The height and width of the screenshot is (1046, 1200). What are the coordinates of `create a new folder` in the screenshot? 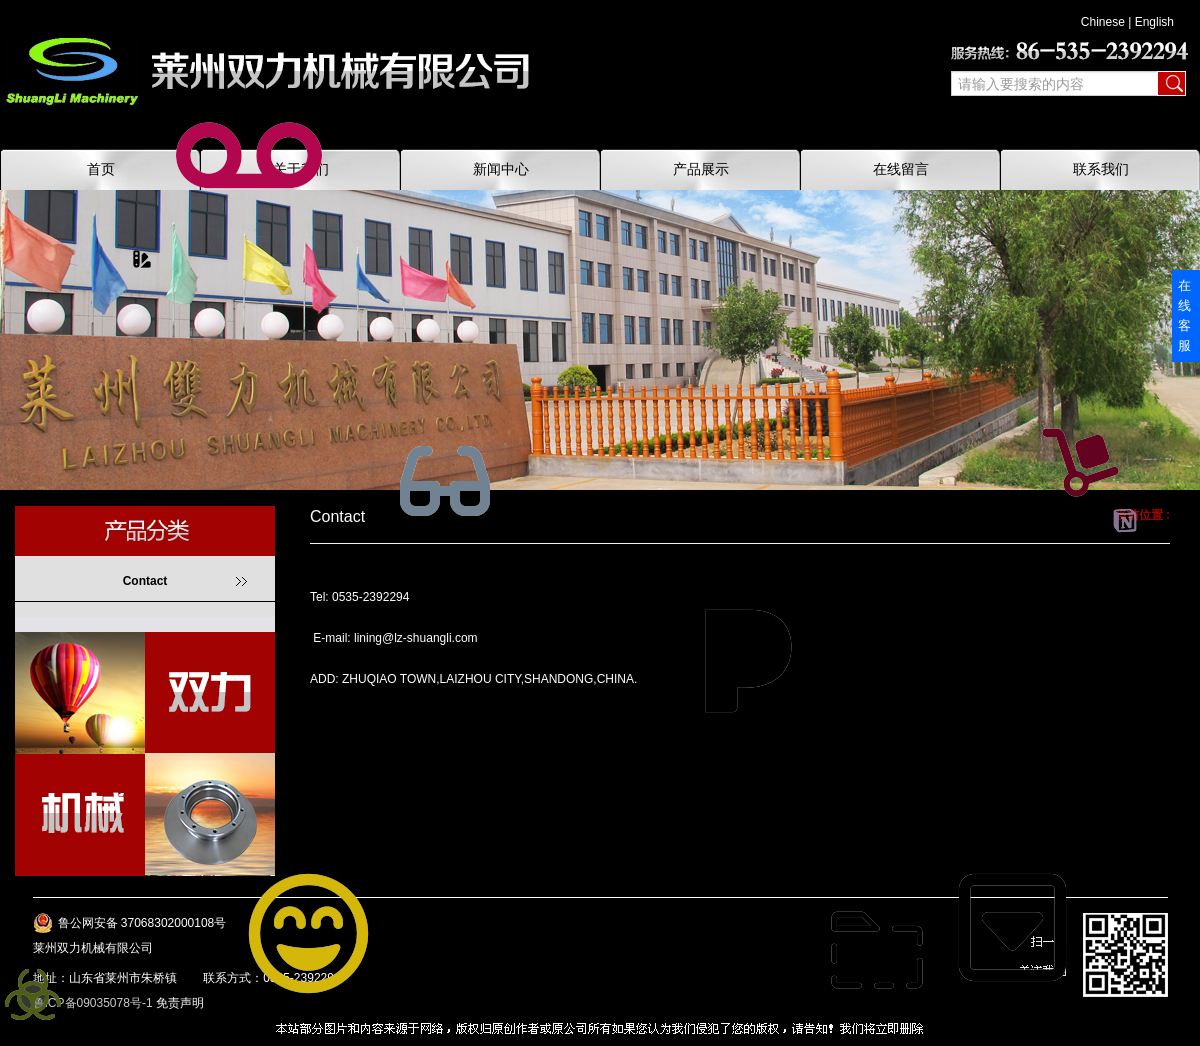 It's located at (877, 950).